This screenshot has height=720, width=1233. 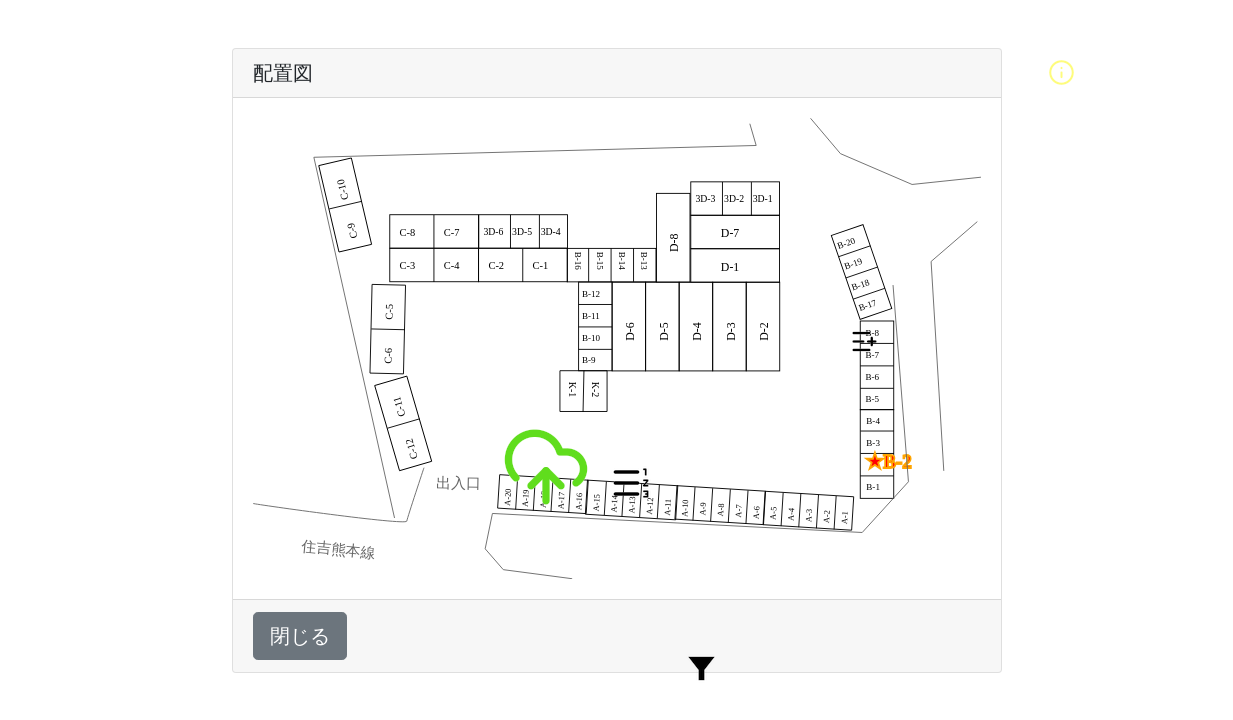 I want to click on filter or sort list results, so click(x=701, y=668).